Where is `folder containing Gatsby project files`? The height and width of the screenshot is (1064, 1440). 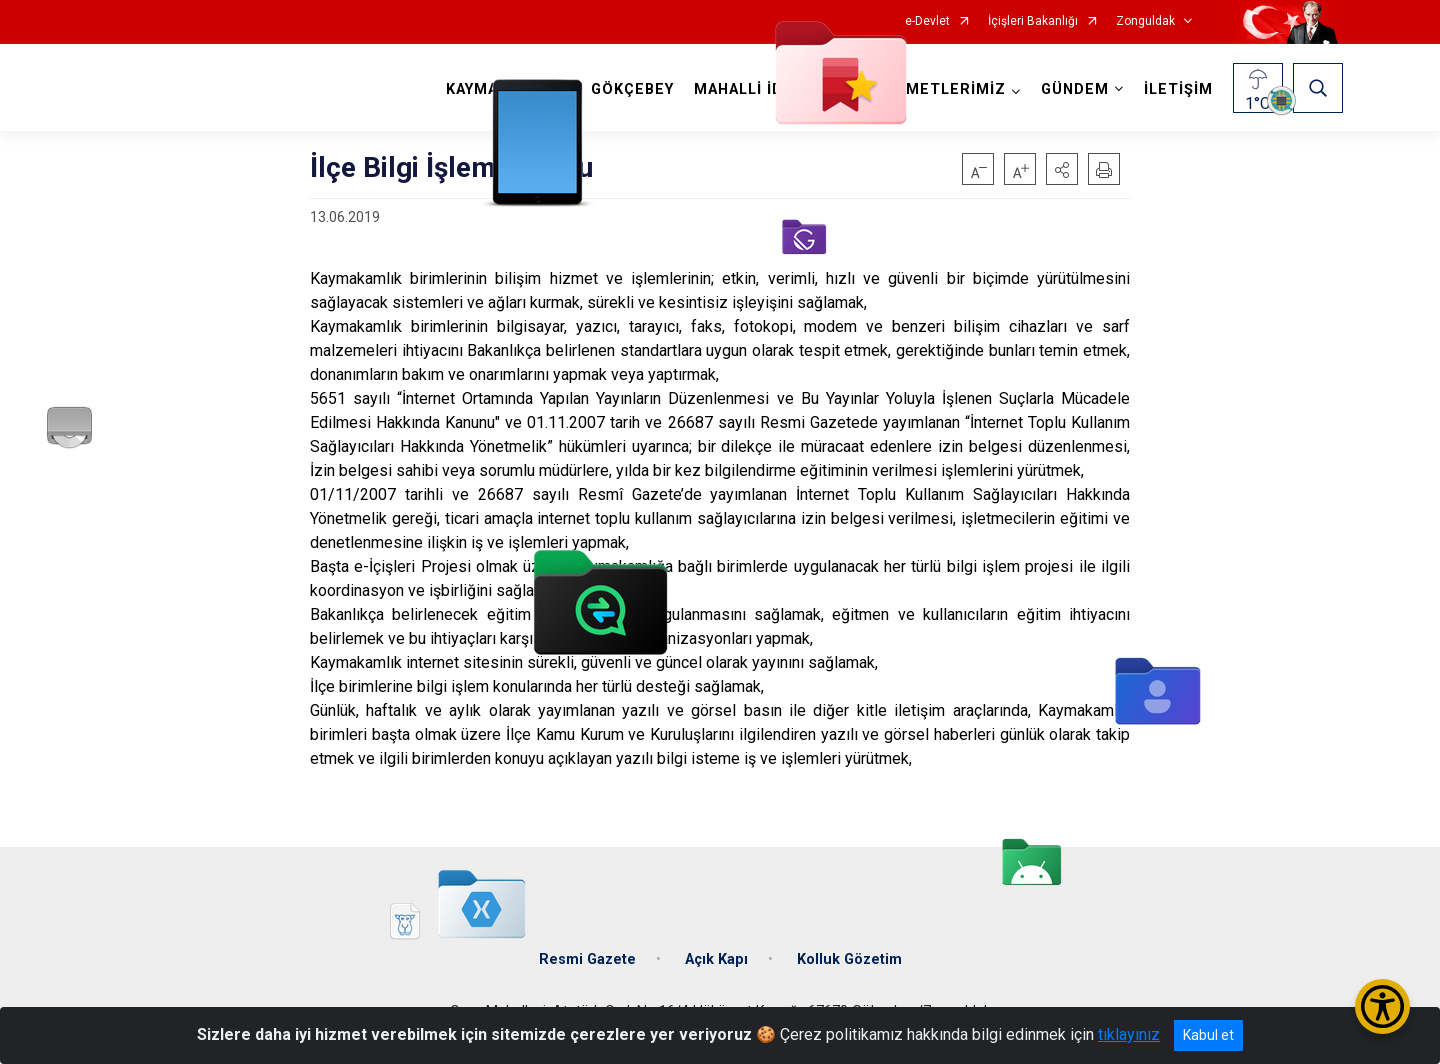 folder containing Gatsby project files is located at coordinates (804, 238).